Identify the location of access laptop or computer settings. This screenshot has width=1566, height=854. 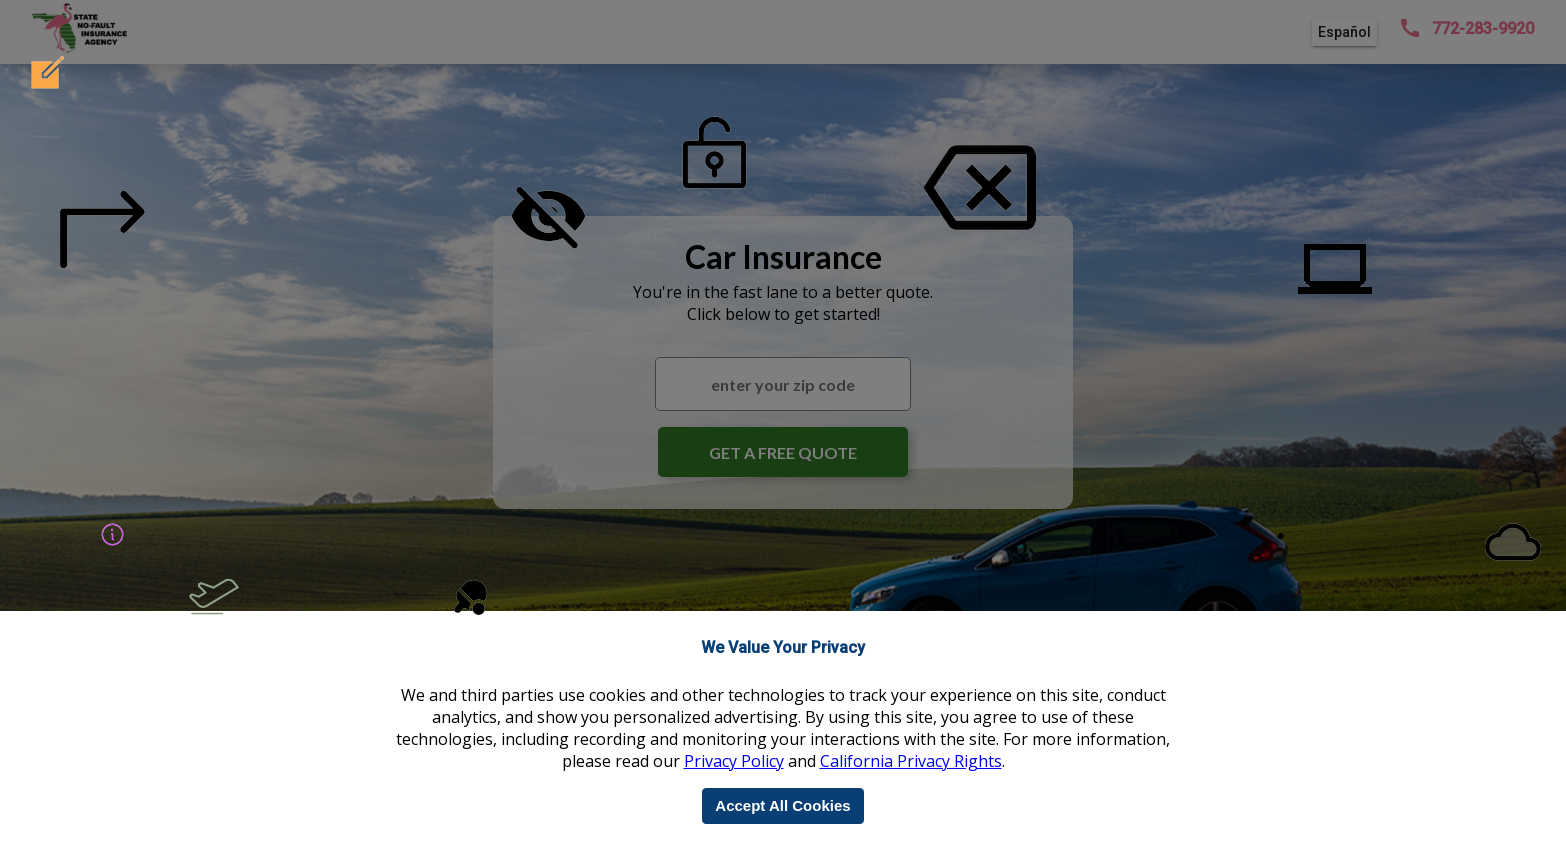
(1335, 269).